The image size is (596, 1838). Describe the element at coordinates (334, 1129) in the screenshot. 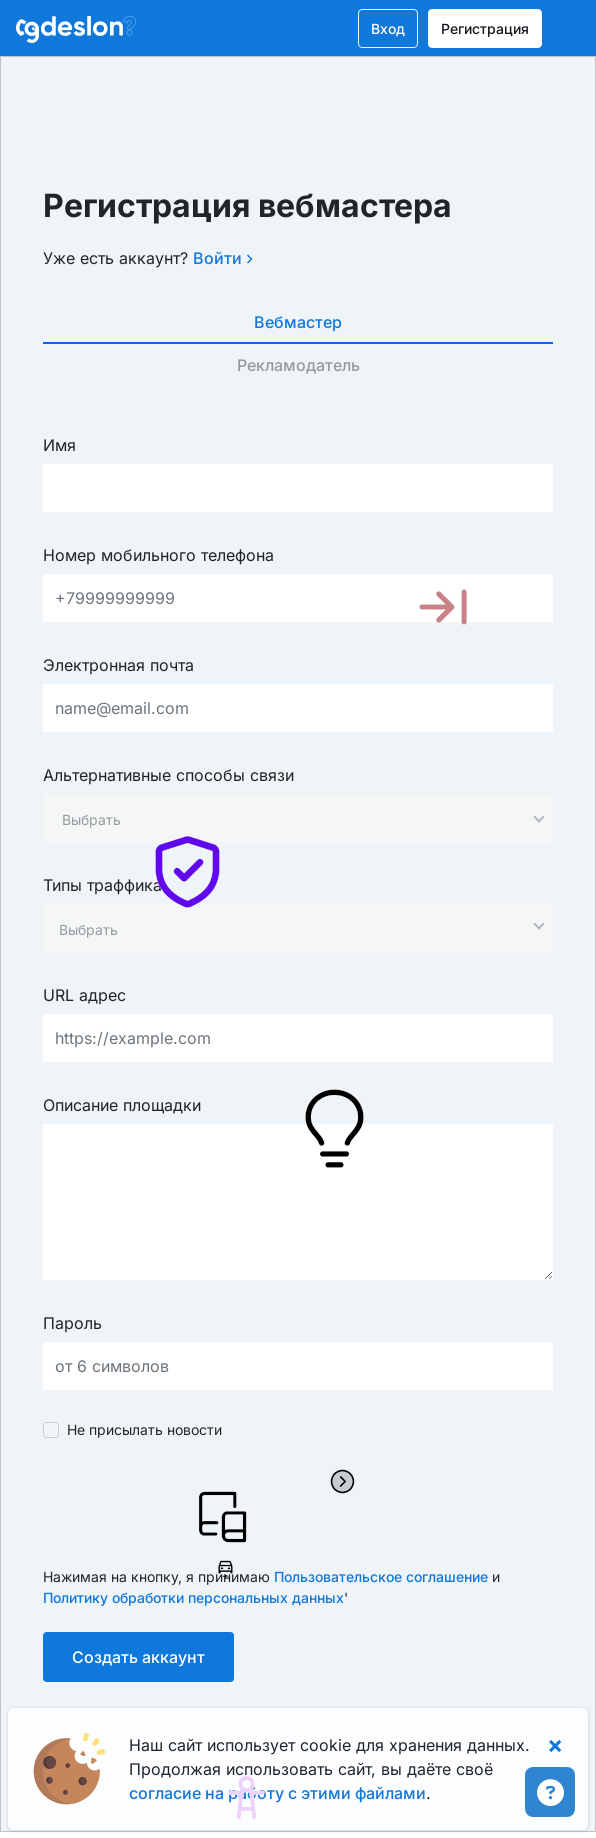

I see `view tips or suggestions` at that location.